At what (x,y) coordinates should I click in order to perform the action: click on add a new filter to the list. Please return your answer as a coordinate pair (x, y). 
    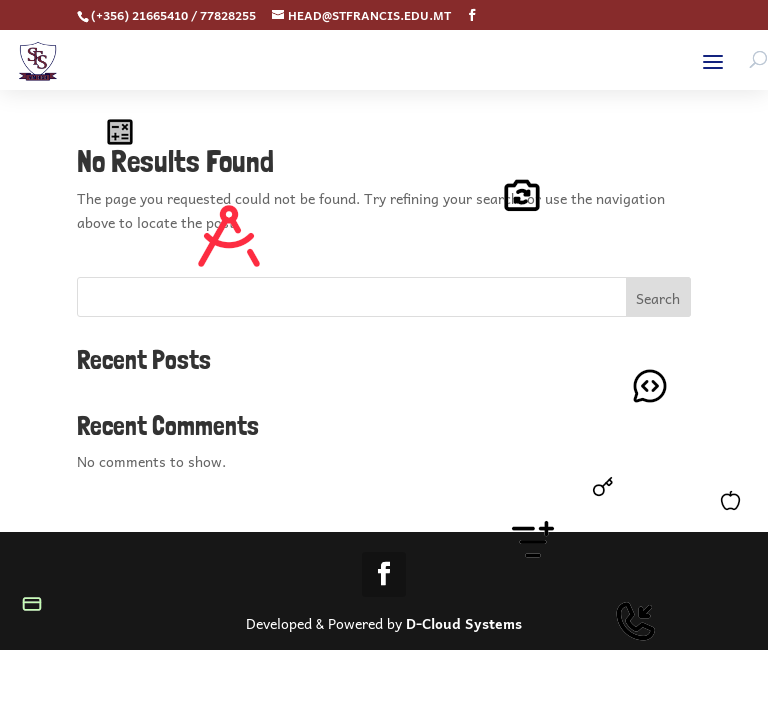
    Looking at the image, I should click on (533, 542).